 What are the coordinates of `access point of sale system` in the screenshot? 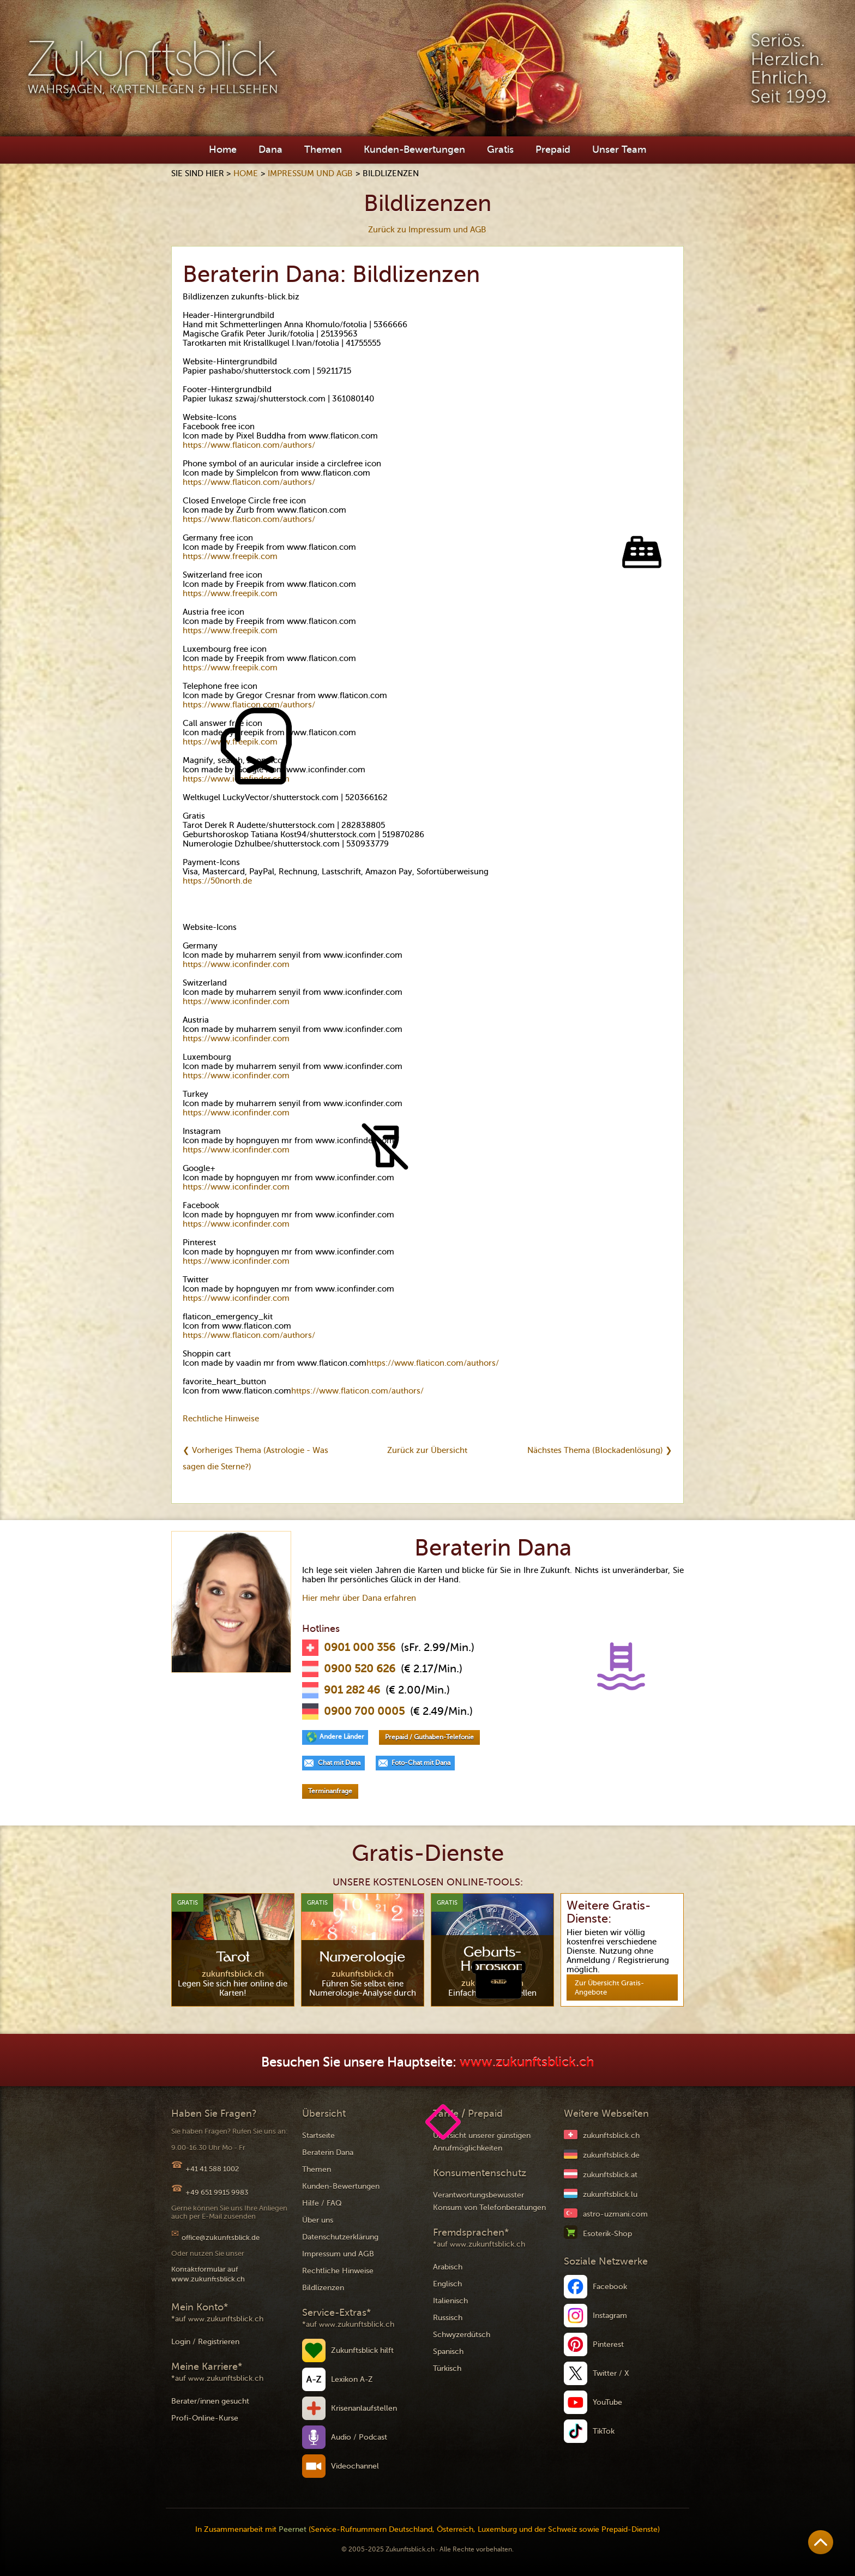 It's located at (642, 554).